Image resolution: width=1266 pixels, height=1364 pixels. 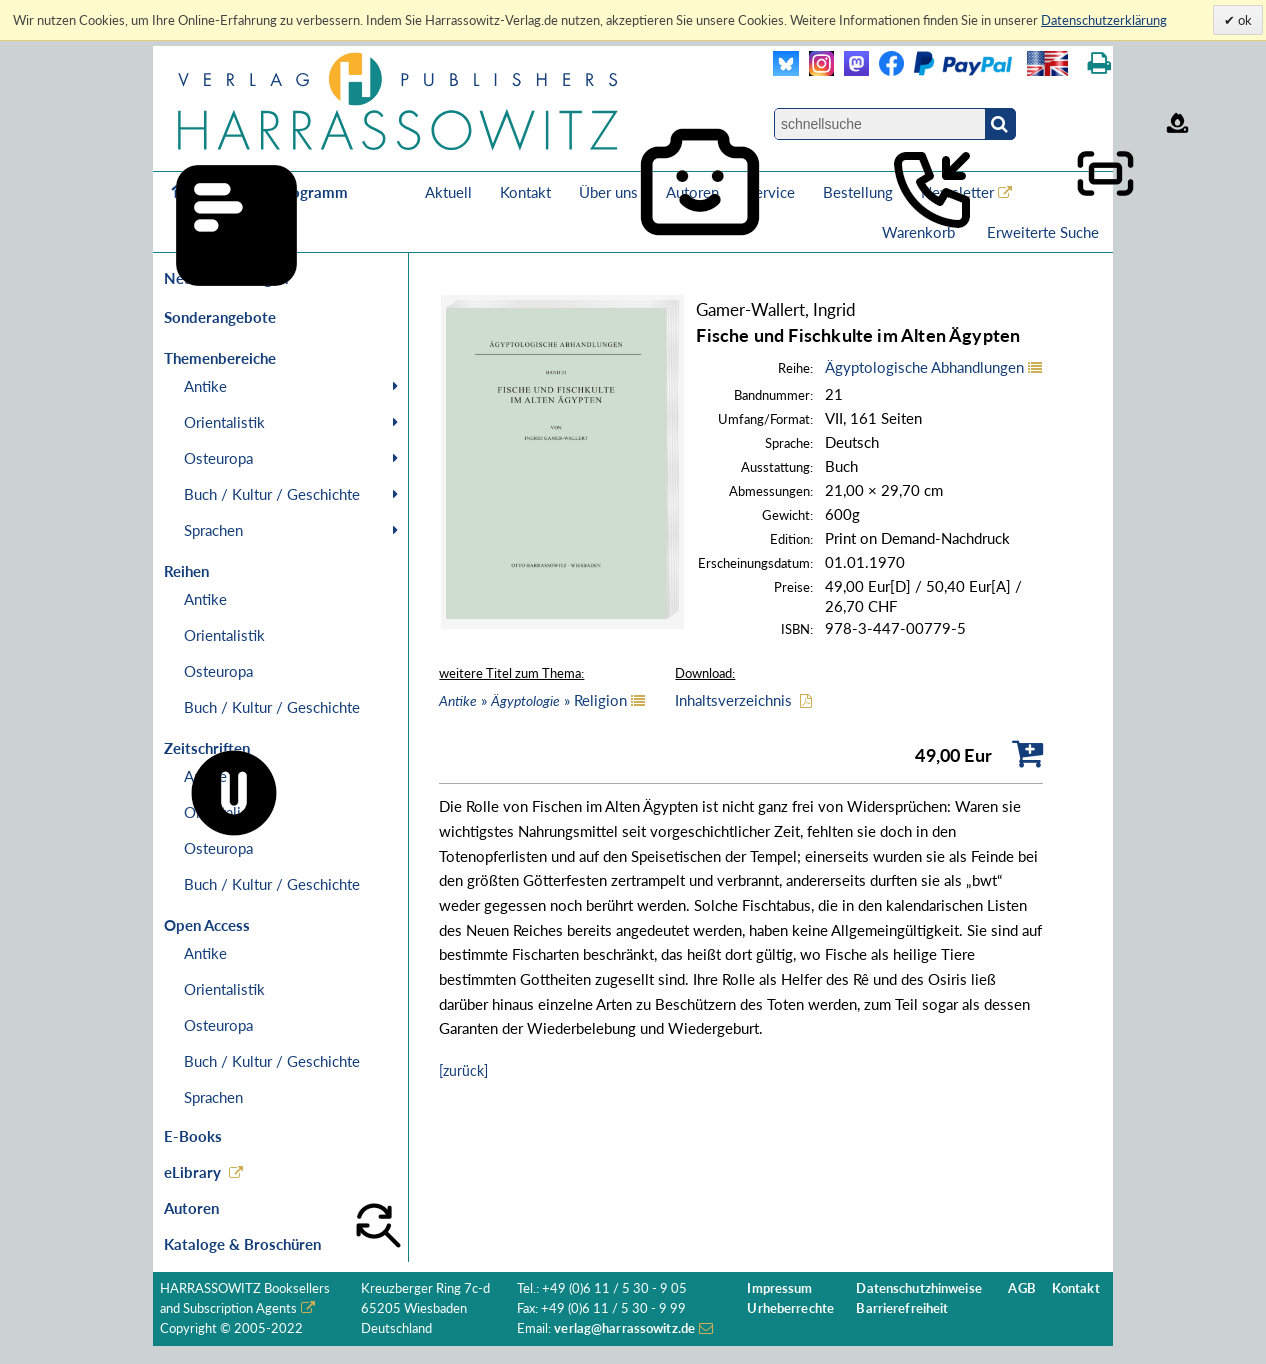 I want to click on scan a photo or document using the camera, so click(x=1105, y=173).